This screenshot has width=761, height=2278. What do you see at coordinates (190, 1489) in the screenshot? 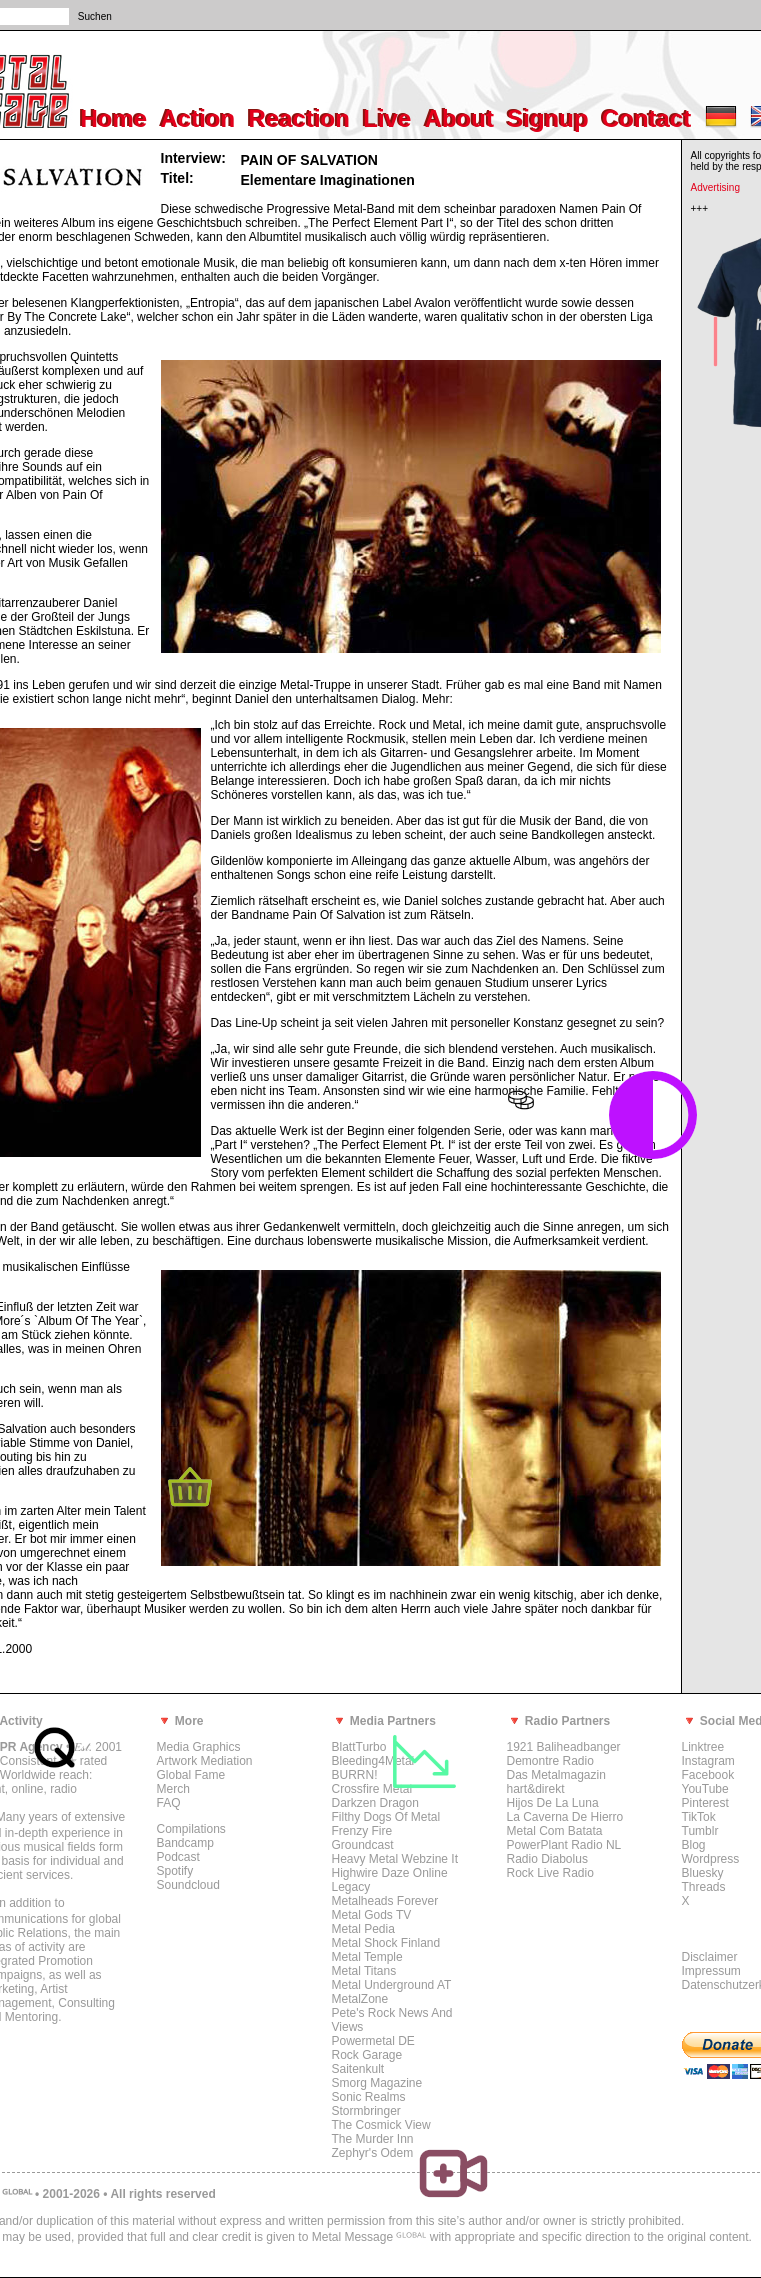
I see `view your shopping basket` at bounding box center [190, 1489].